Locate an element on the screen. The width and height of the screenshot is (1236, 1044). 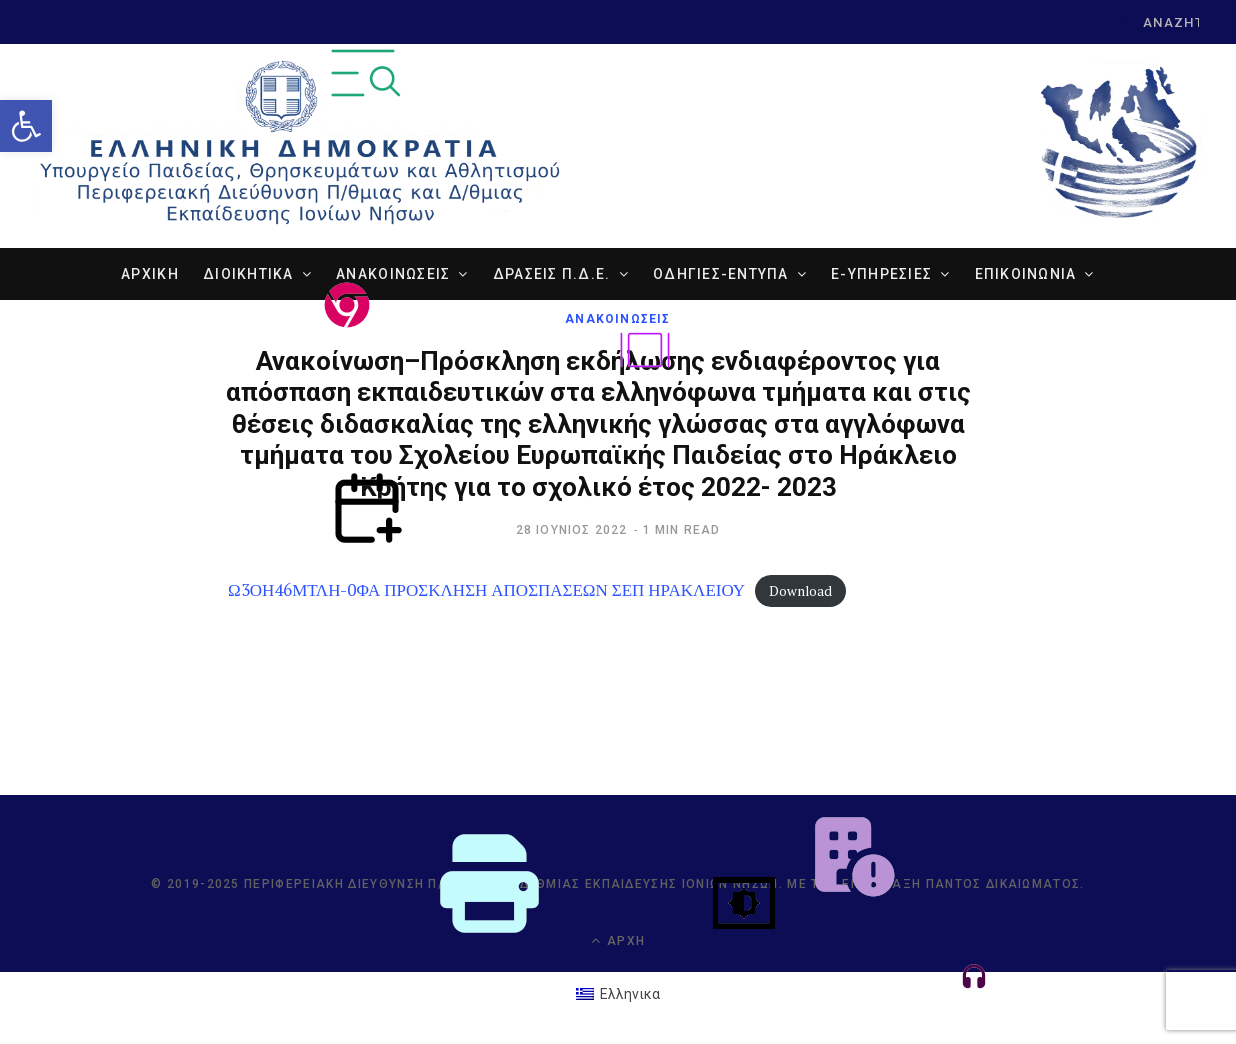
print this document is located at coordinates (489, 883).